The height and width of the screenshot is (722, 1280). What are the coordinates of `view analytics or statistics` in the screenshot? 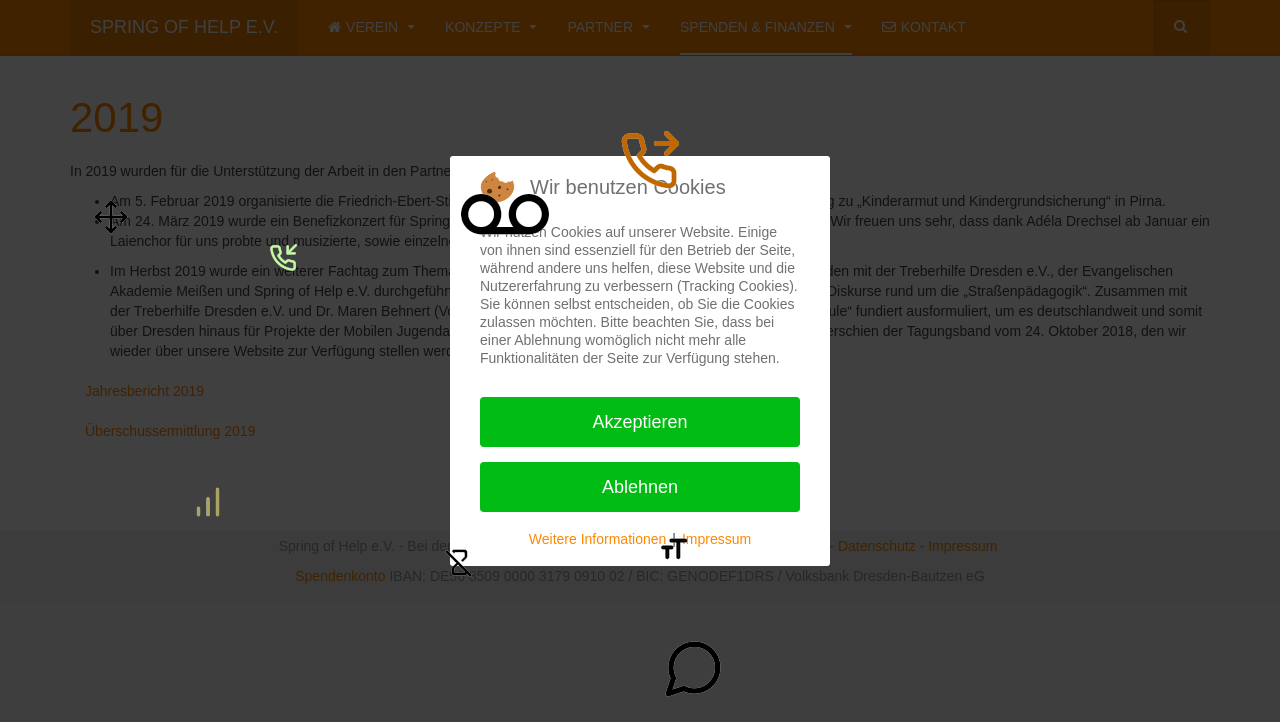 It's located at (208, 502).